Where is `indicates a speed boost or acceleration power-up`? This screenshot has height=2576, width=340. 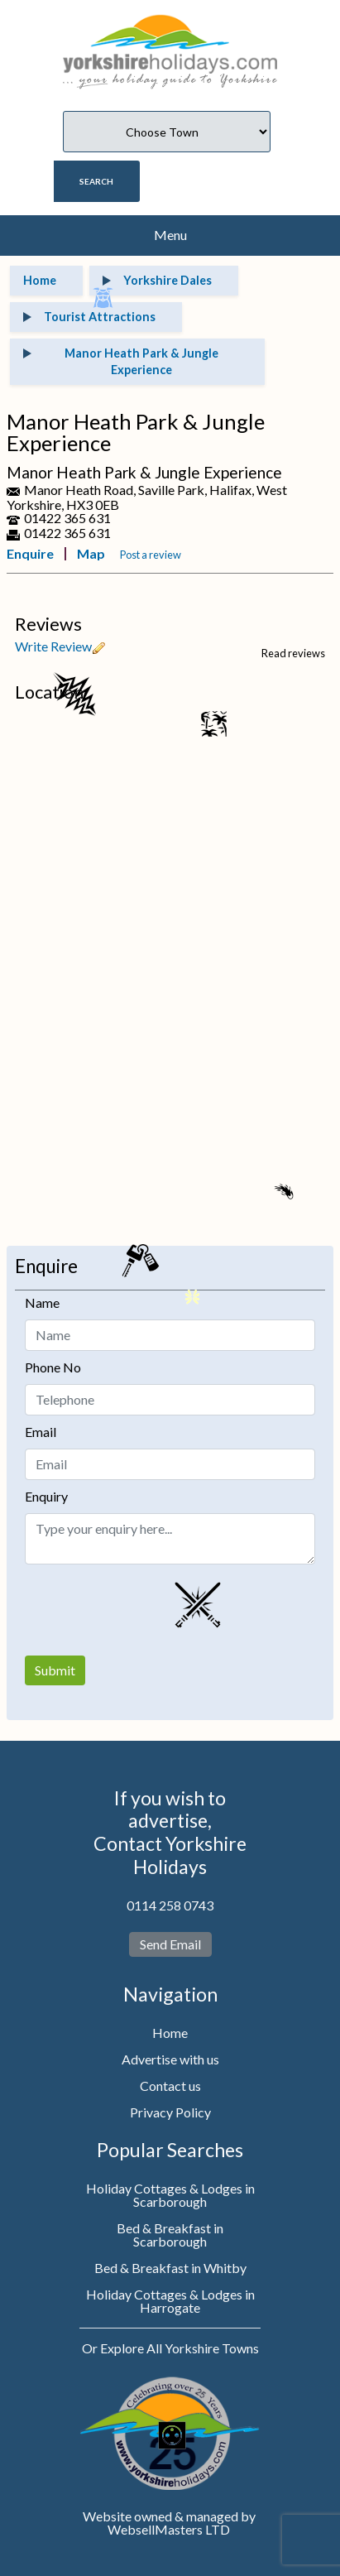 indicates a speed boost or acceleration power-up is located at coordinates (284, 1192).